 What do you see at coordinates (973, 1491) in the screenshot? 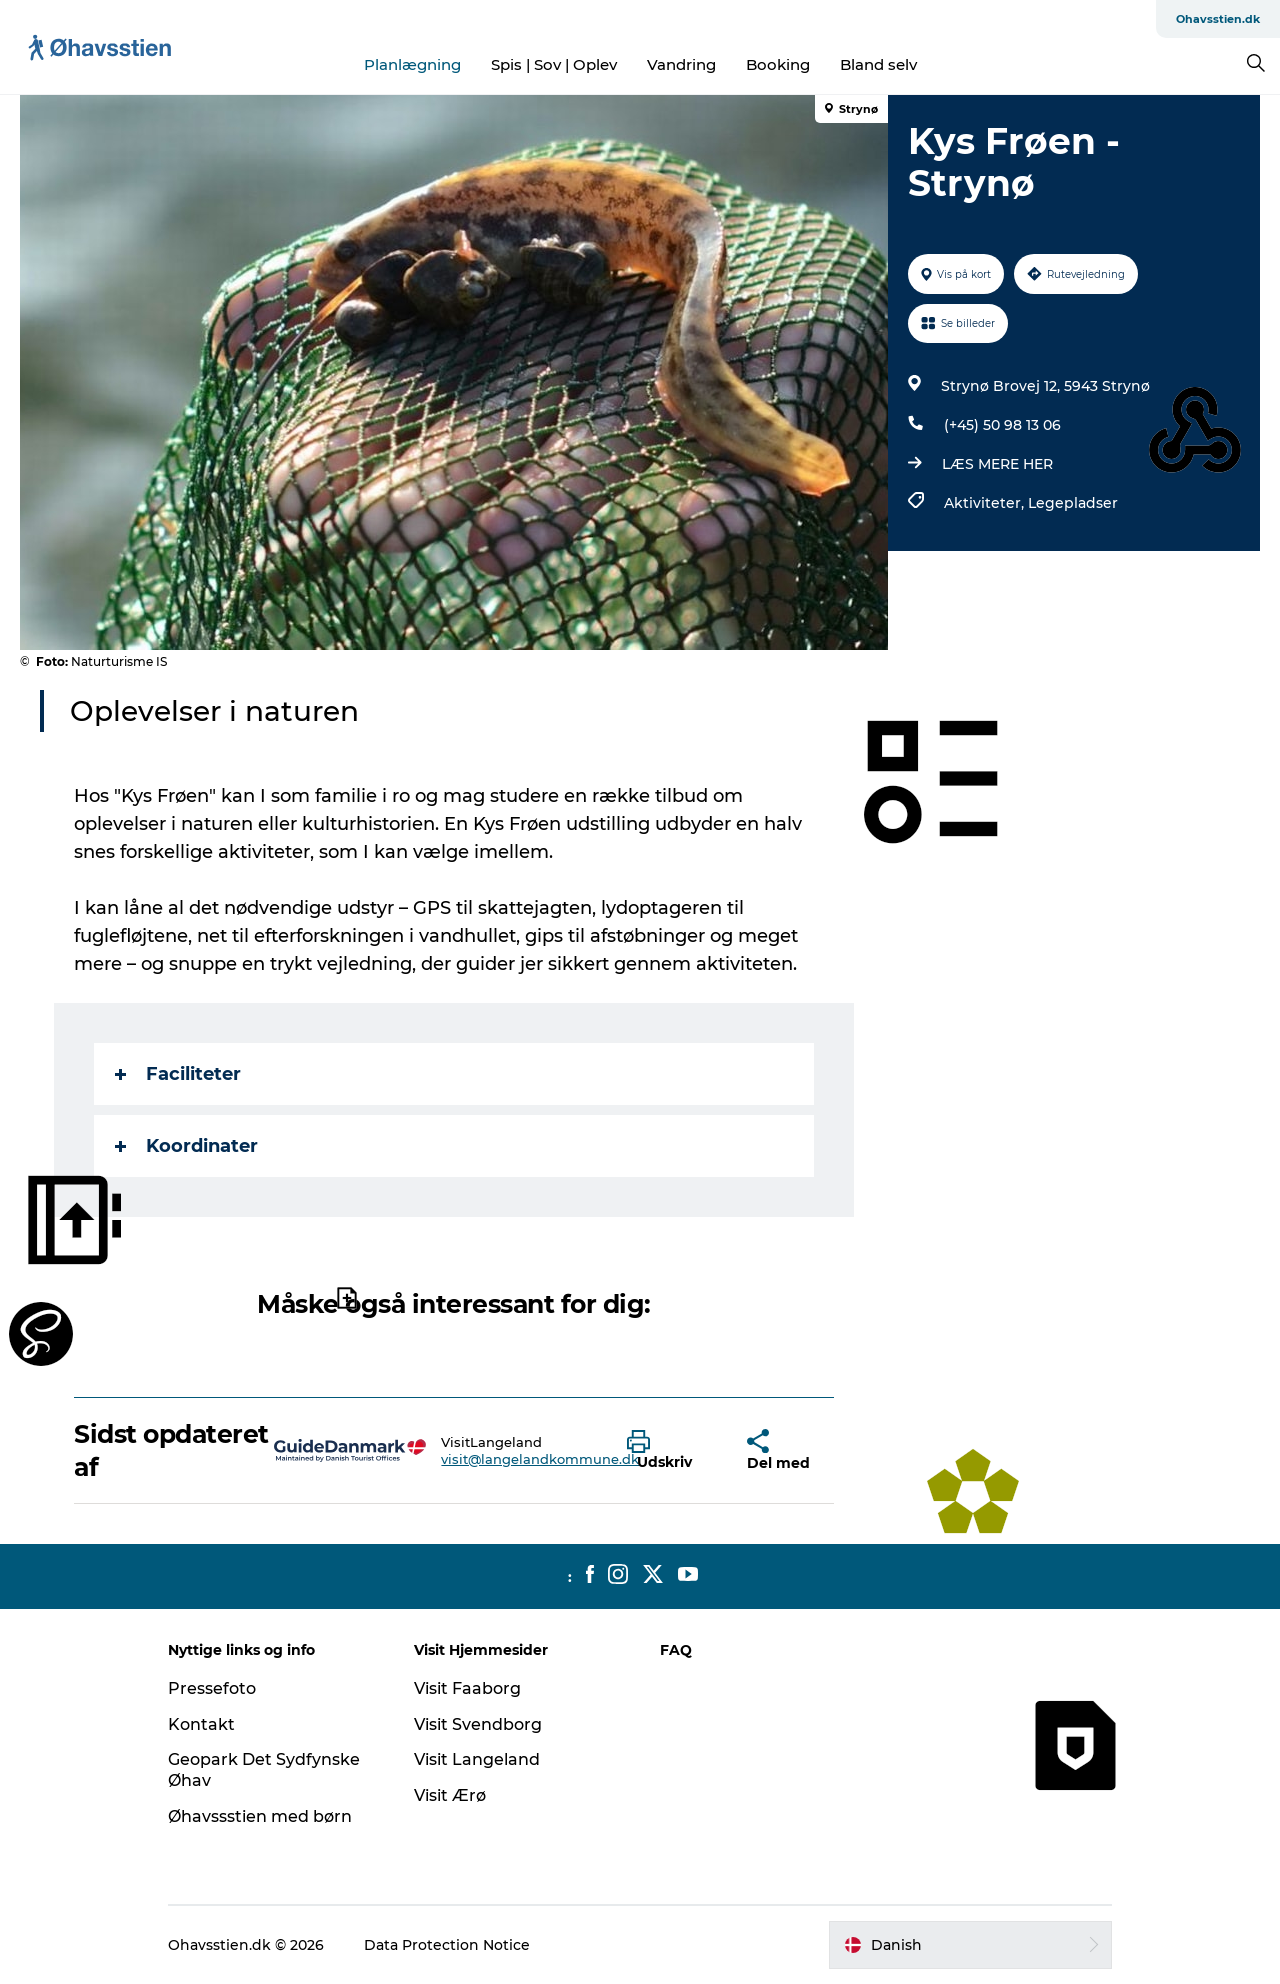
I see `rootssage app or service logo` at bounding box center [973, 1491].